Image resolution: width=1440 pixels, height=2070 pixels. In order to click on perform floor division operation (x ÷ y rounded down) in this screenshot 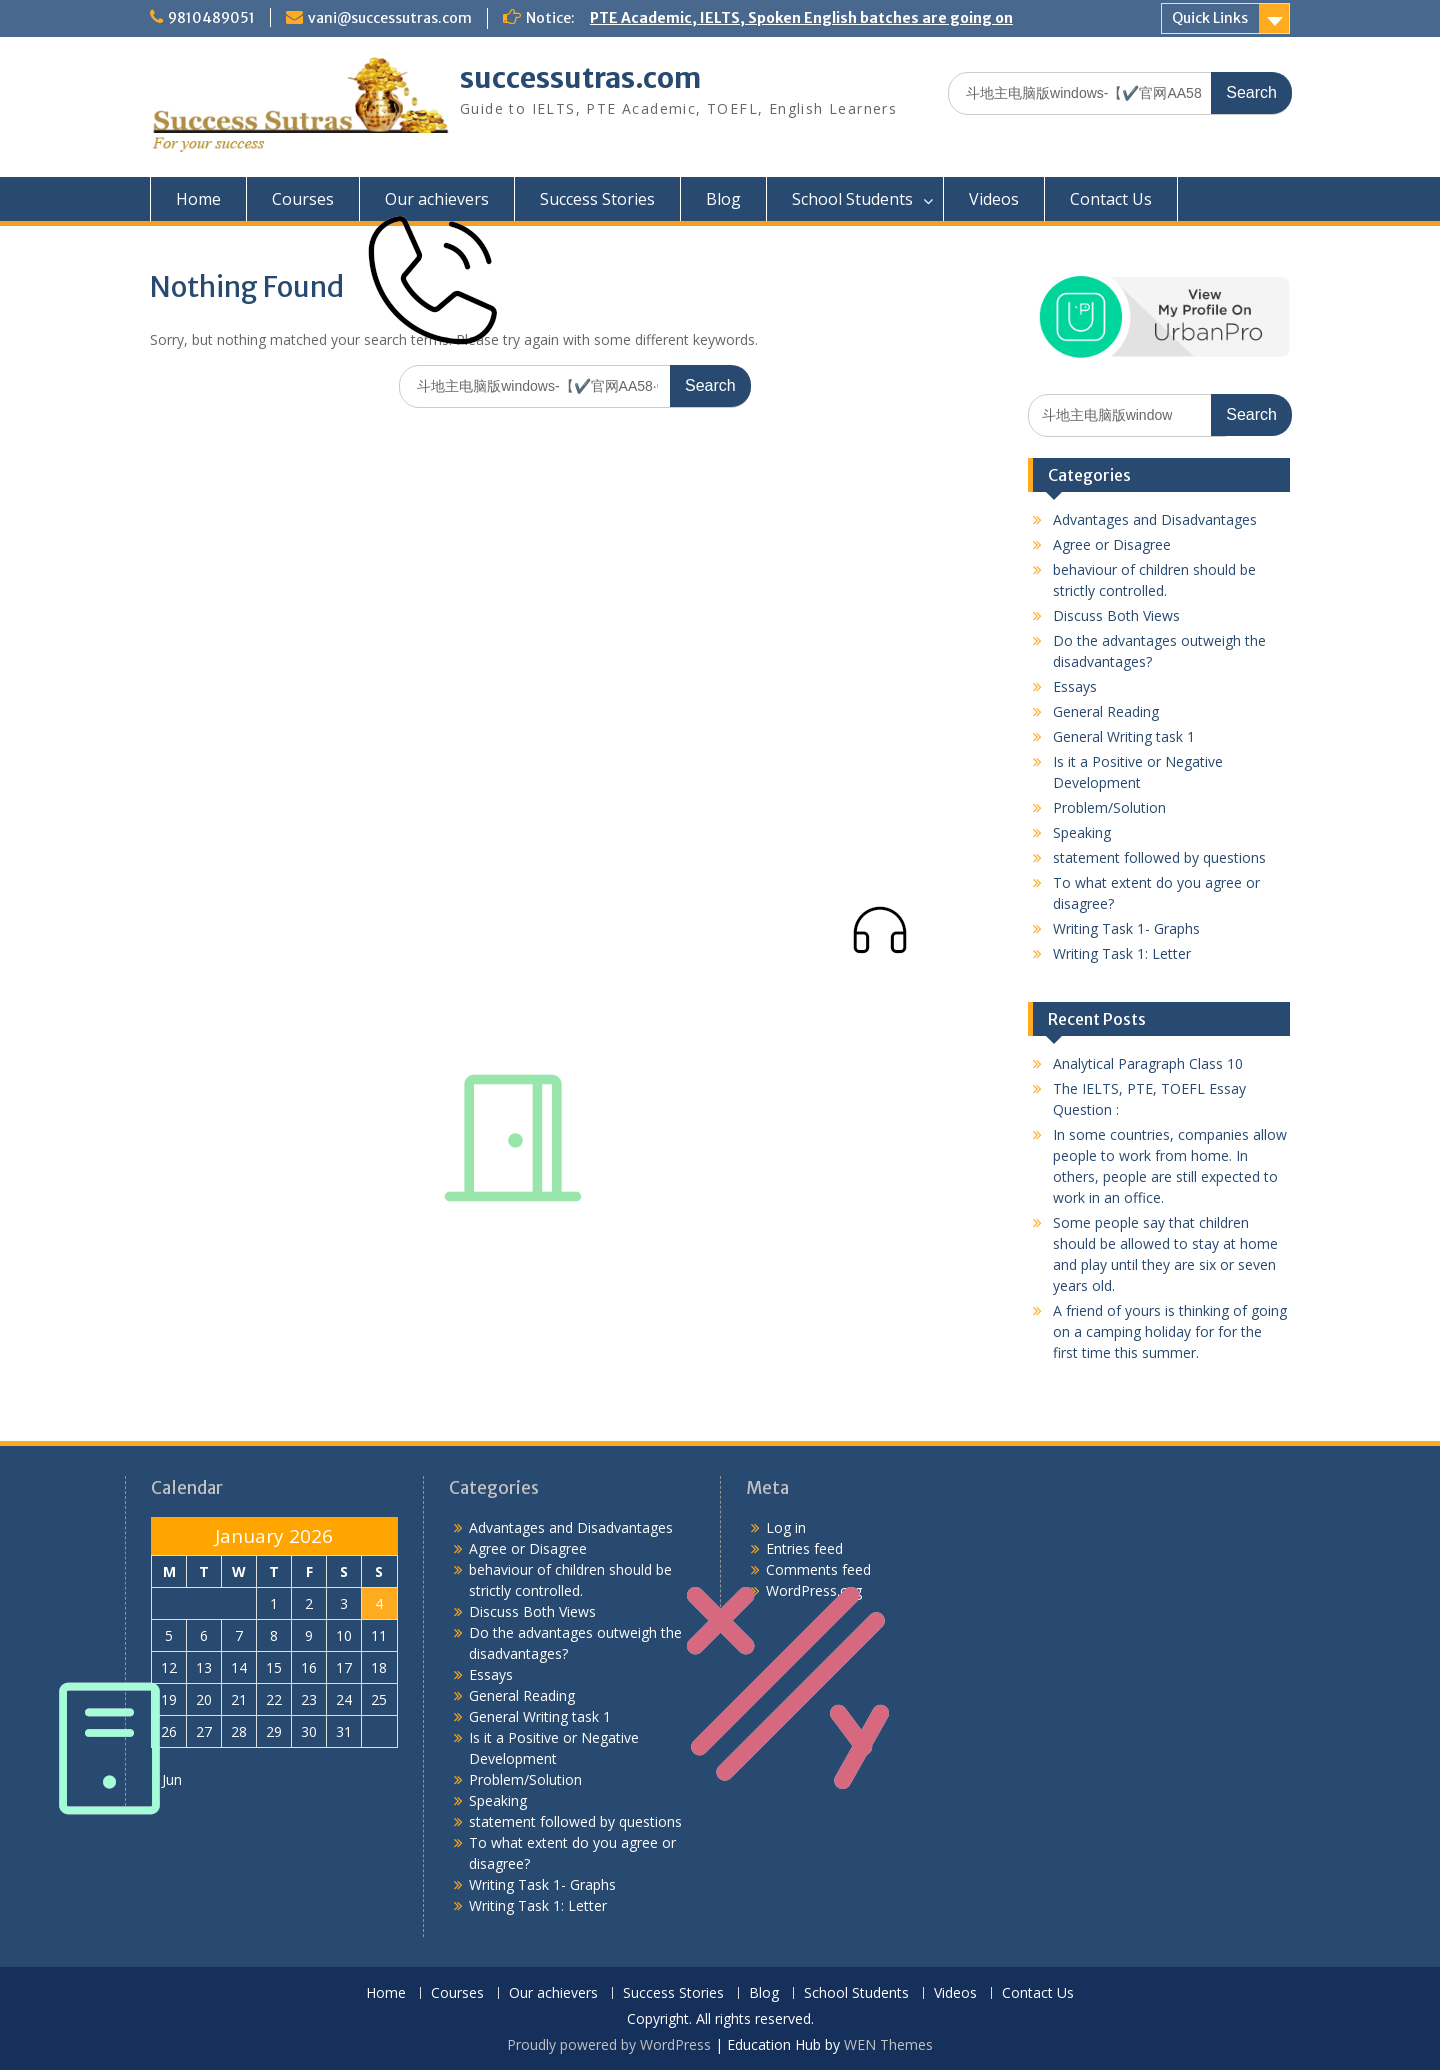, I will do `click(788, 1688)`.